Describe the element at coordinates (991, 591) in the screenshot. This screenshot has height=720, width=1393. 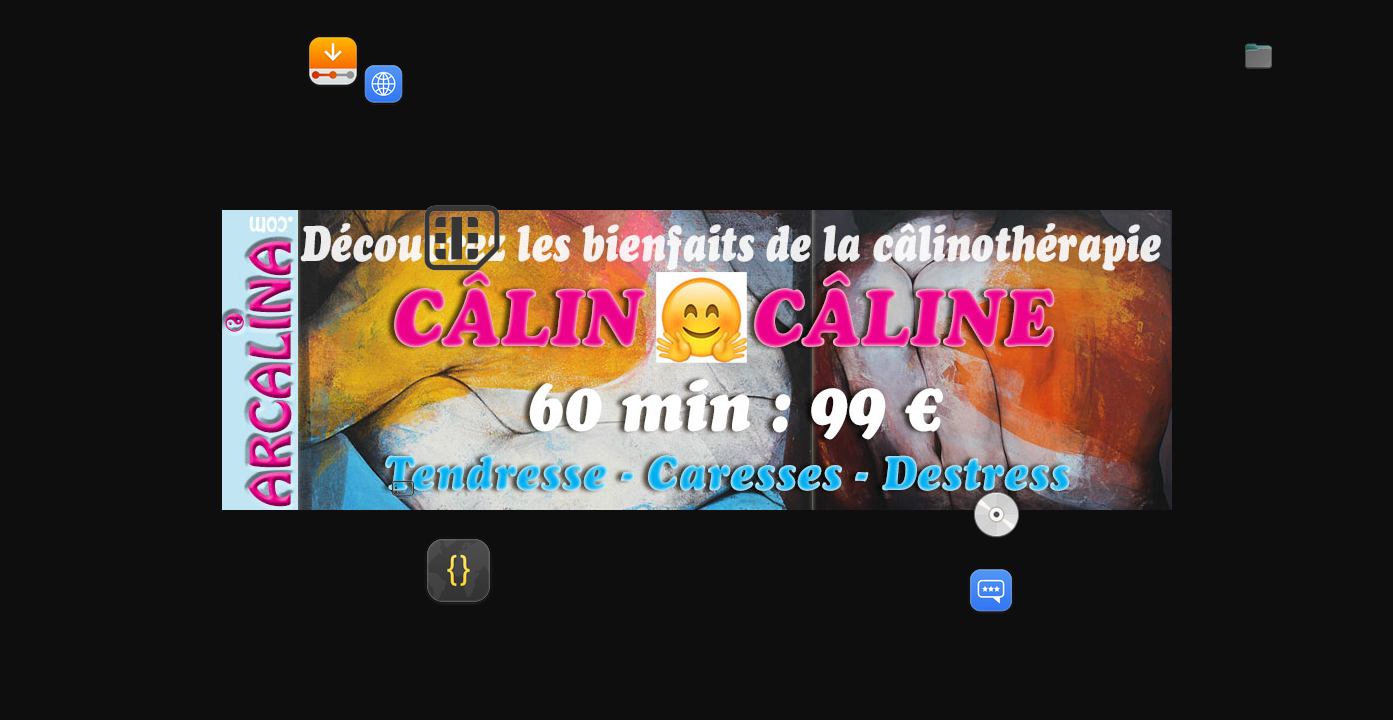
I see `submit feedback or ratings` at that location.